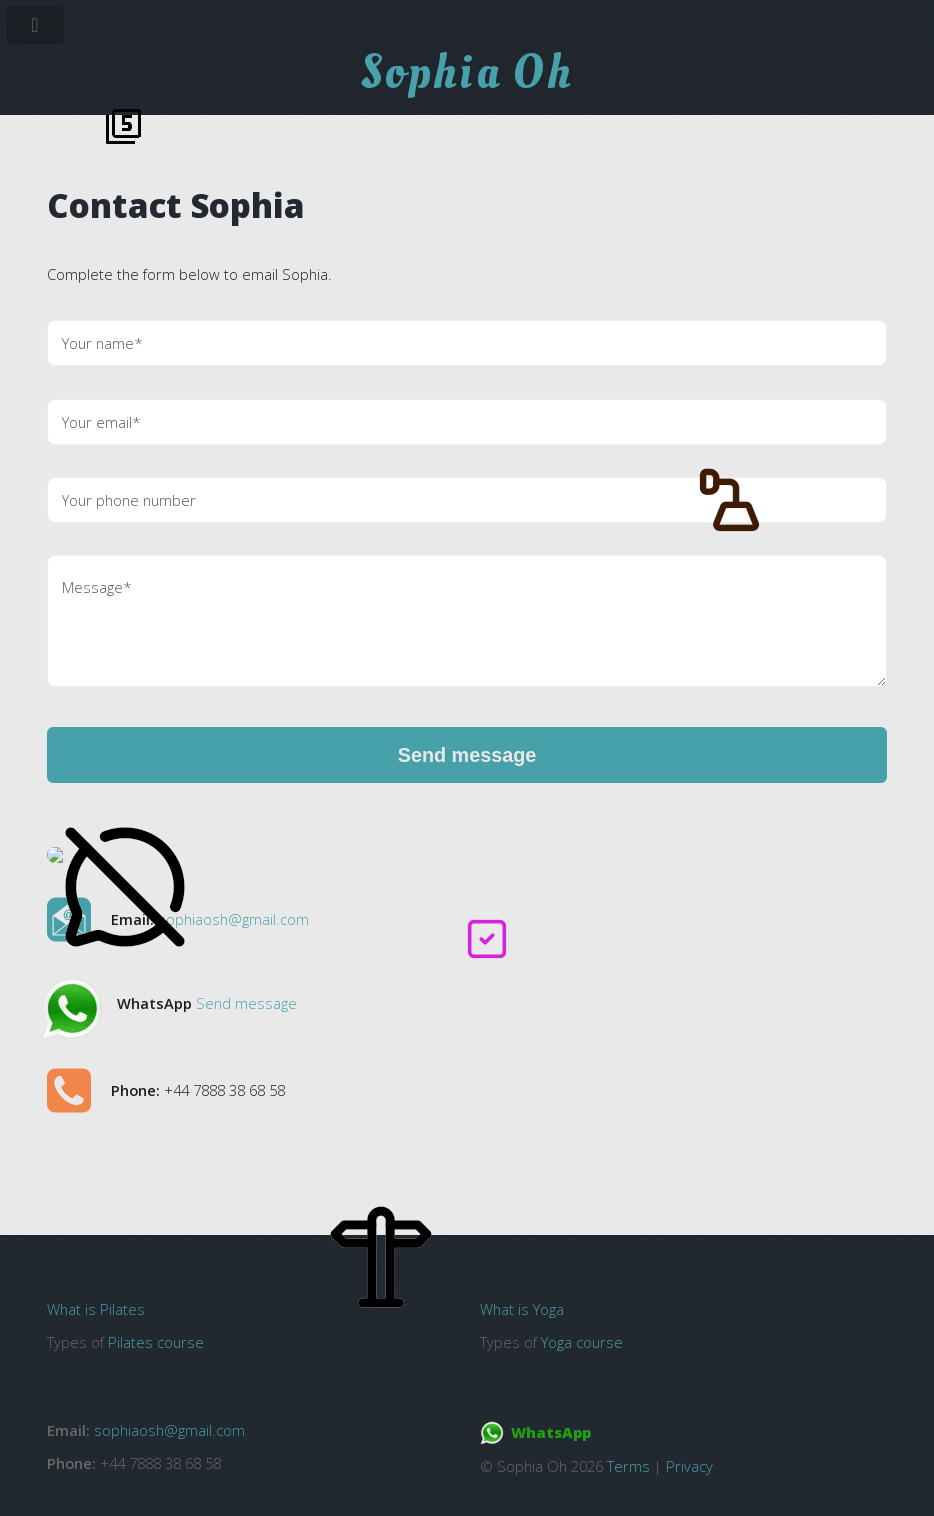 The width and height of the screenshot is (934, 1516). What do you see at coordinates (729, 501) in the screenshot?
I see `toggle wall lamp or sconce lighting` at bounding box center [729, 501].